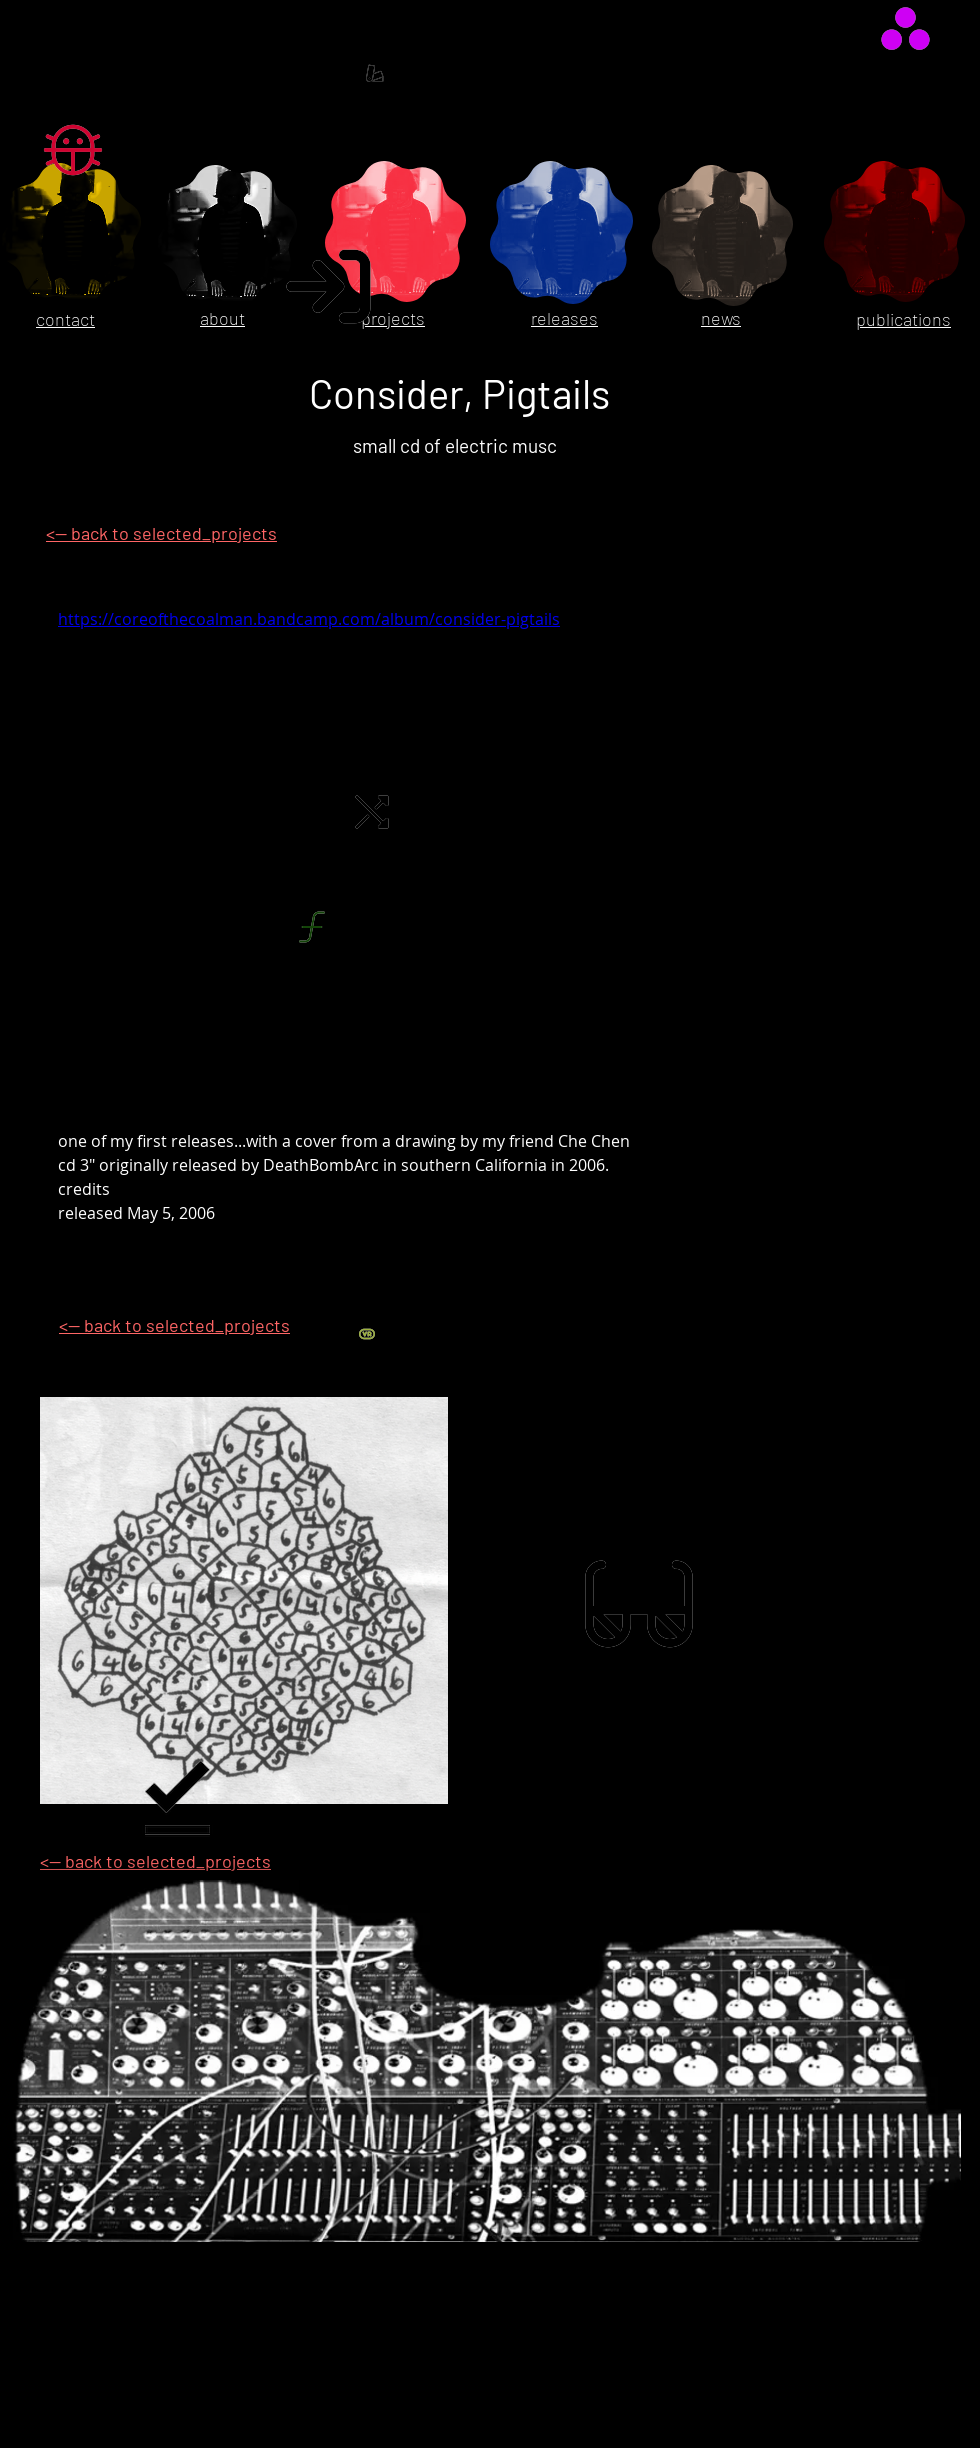 This screenshot has width=980, height=2448. Describe the element at coordinates (905, 29) in the screenshot. I see `view grouped items or collections` at that location.